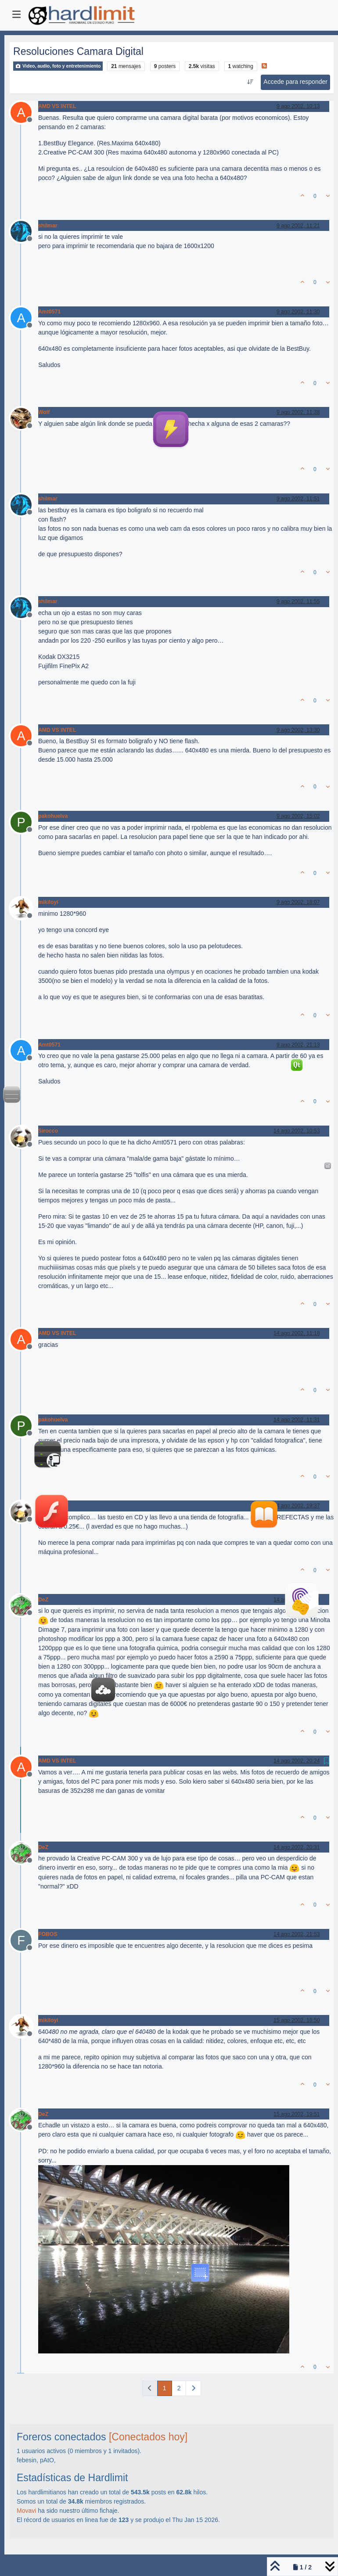 Image resolution: width=338 pixels, height=2576 pixels. I want to click on open puddletag audio tag editor, so click(103, 1690).